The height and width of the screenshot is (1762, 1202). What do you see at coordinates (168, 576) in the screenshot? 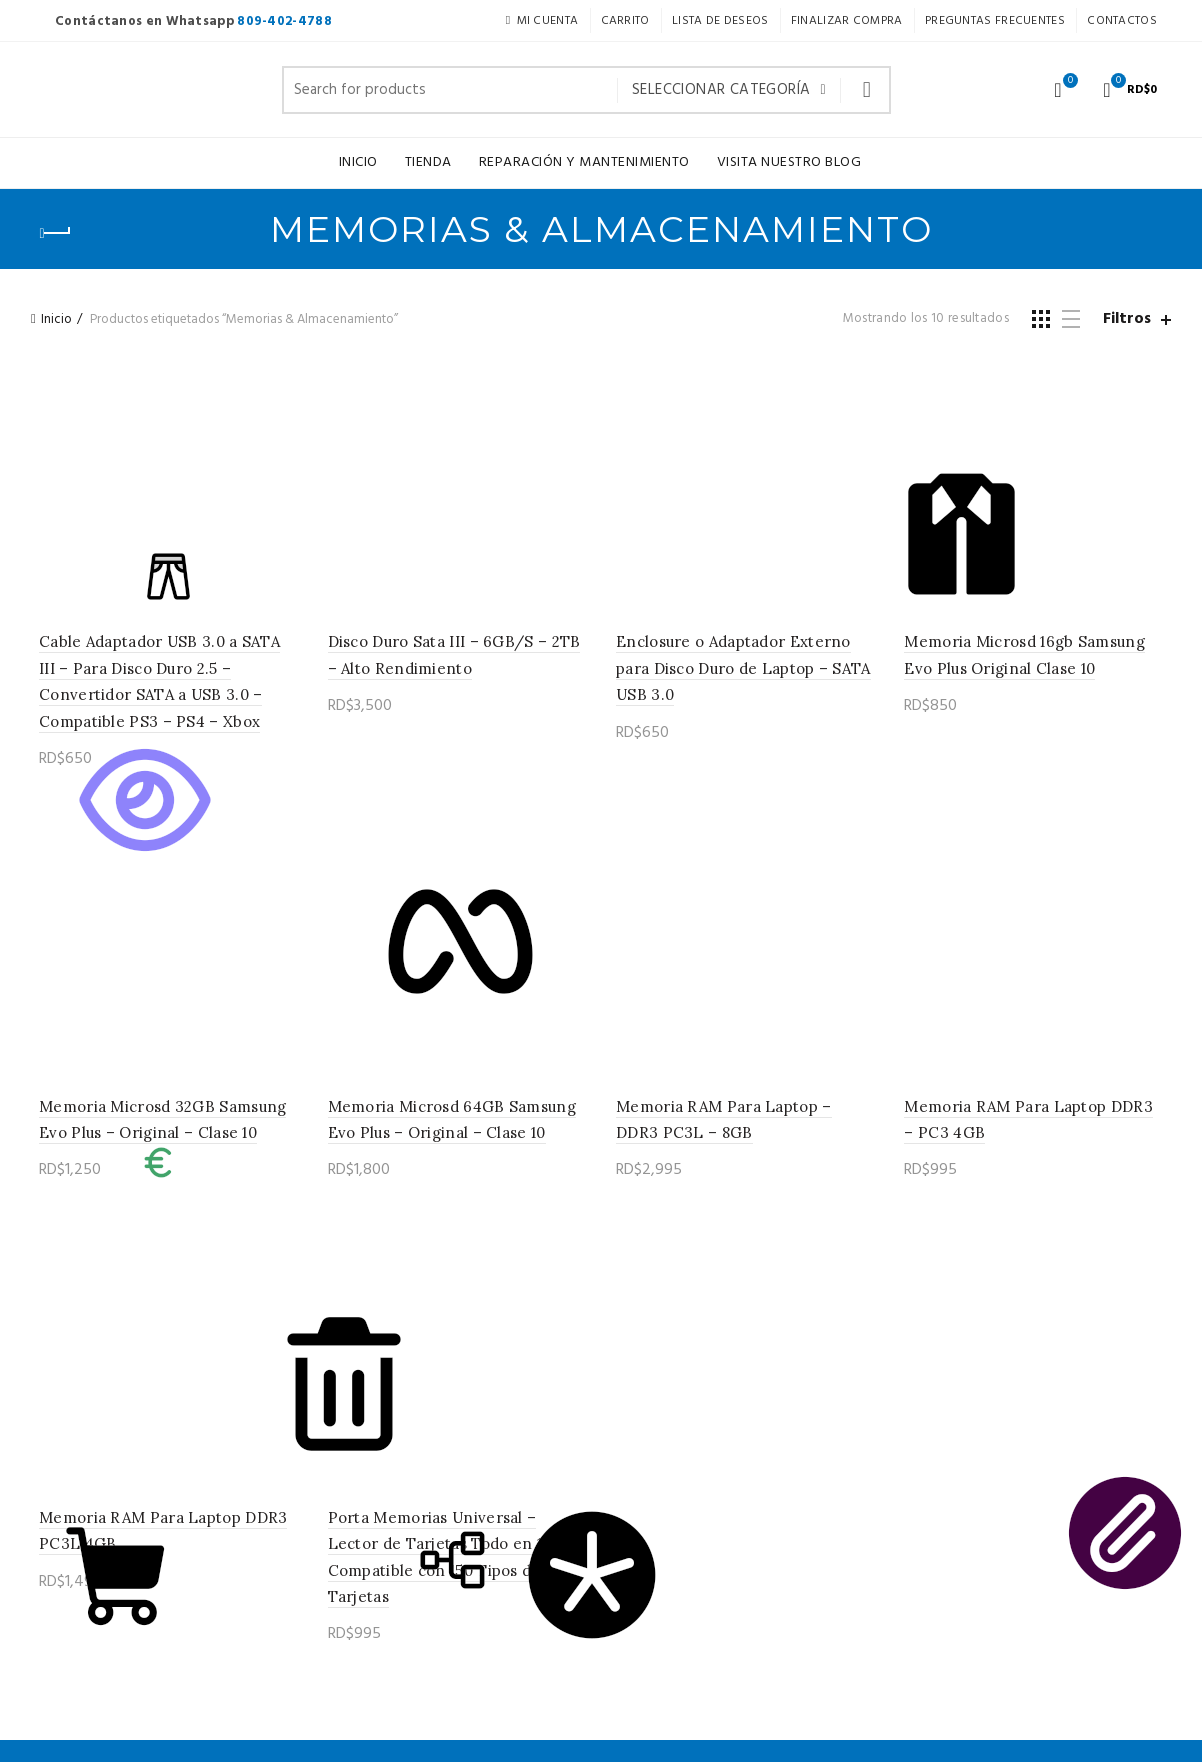
I see `browse pants or bottoms in a clothing app` at bounding box center [168, 576].